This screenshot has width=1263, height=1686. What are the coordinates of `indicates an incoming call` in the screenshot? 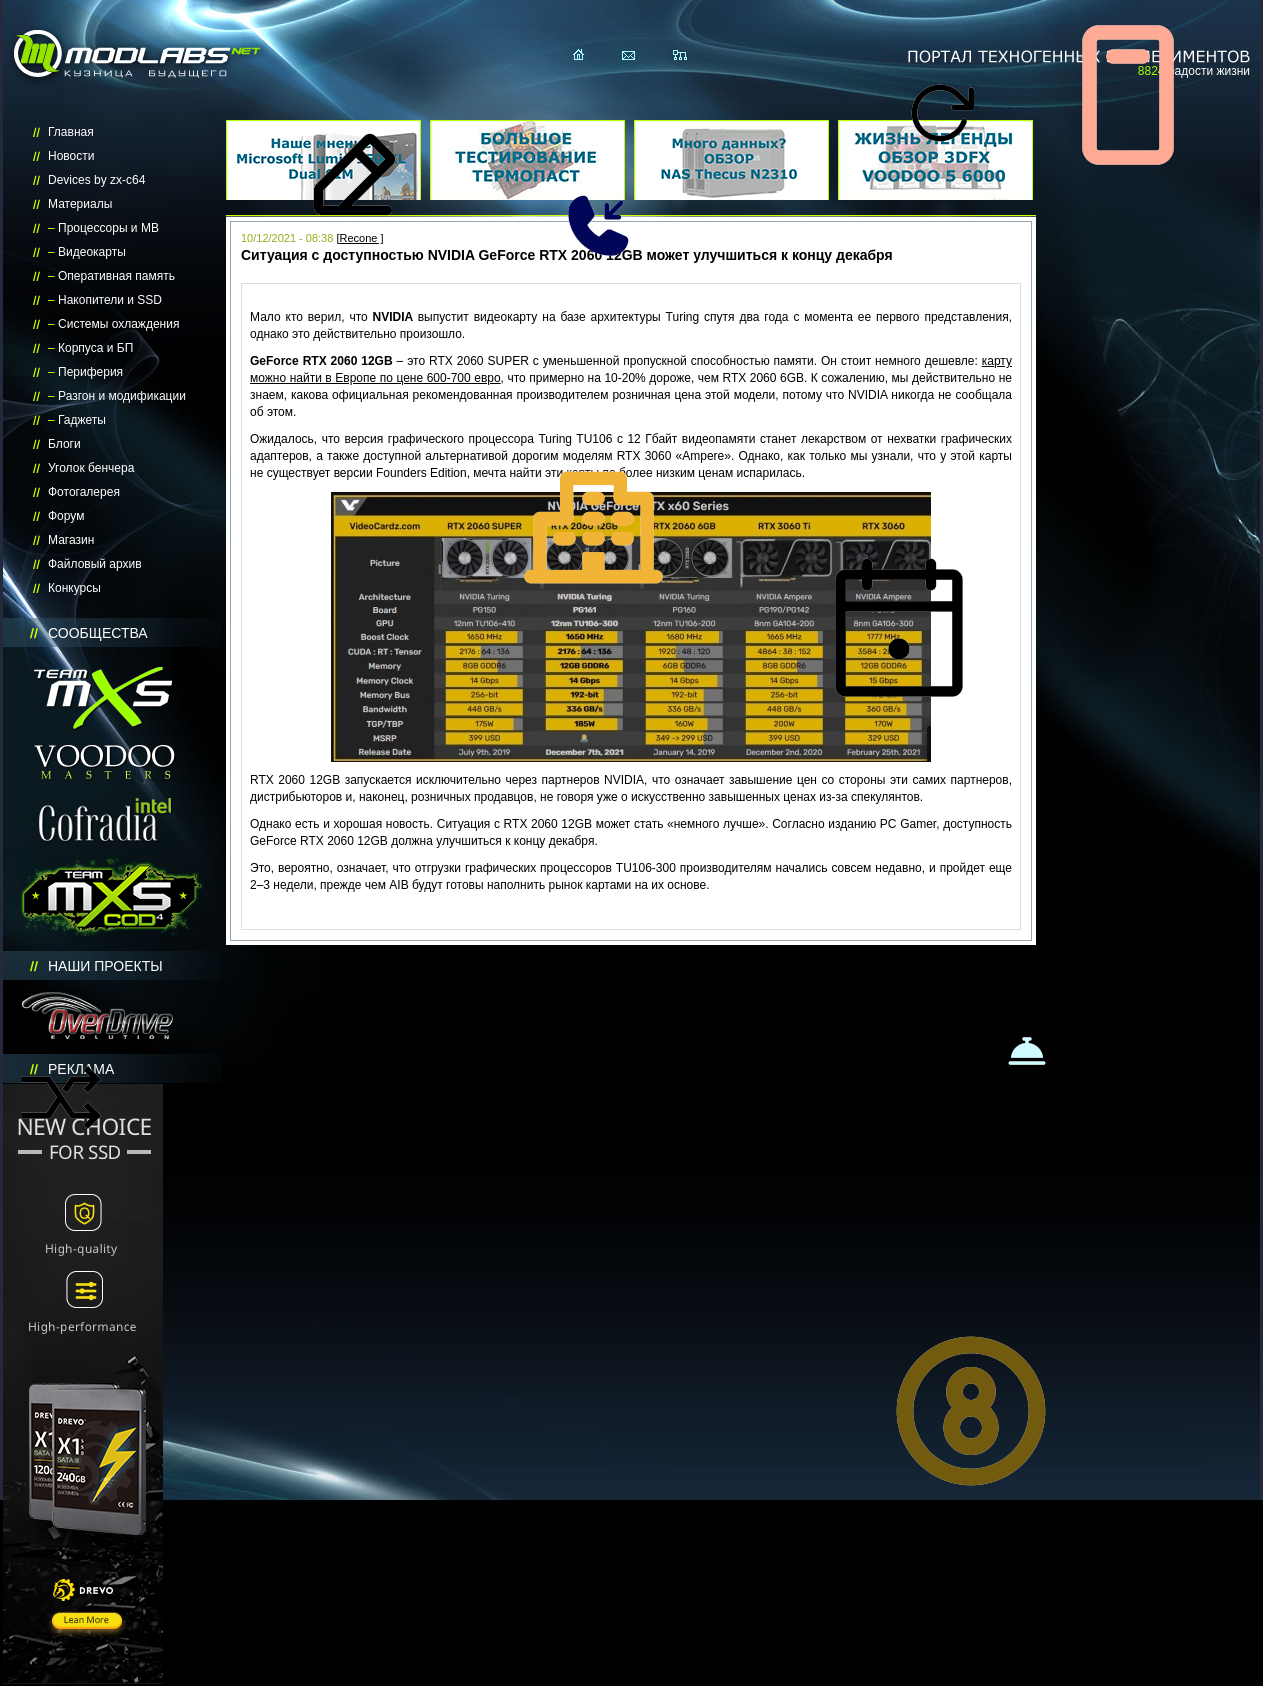 It's located at (599, 224).